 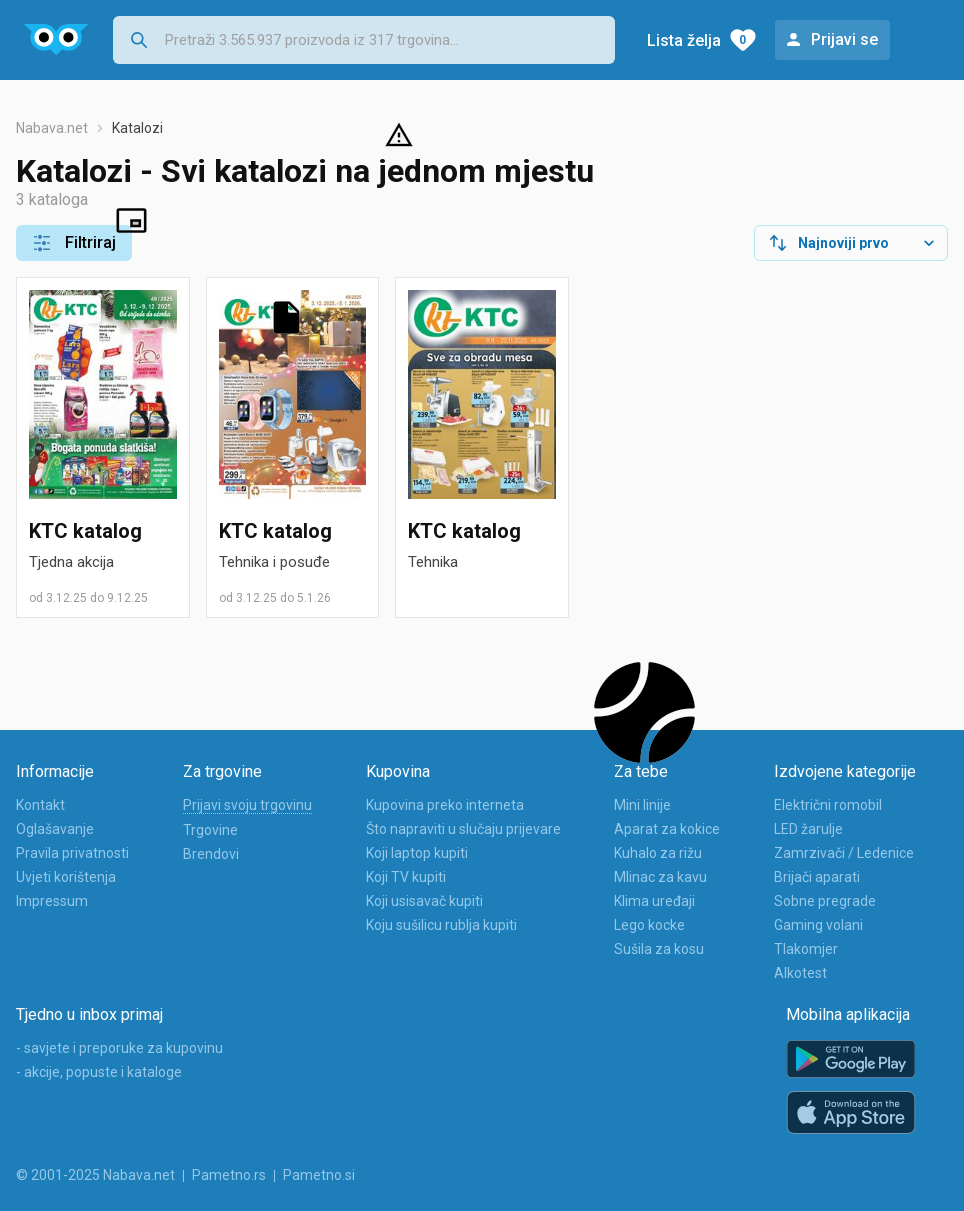 I want to click on access a file or document, so click(x=286, y=317).